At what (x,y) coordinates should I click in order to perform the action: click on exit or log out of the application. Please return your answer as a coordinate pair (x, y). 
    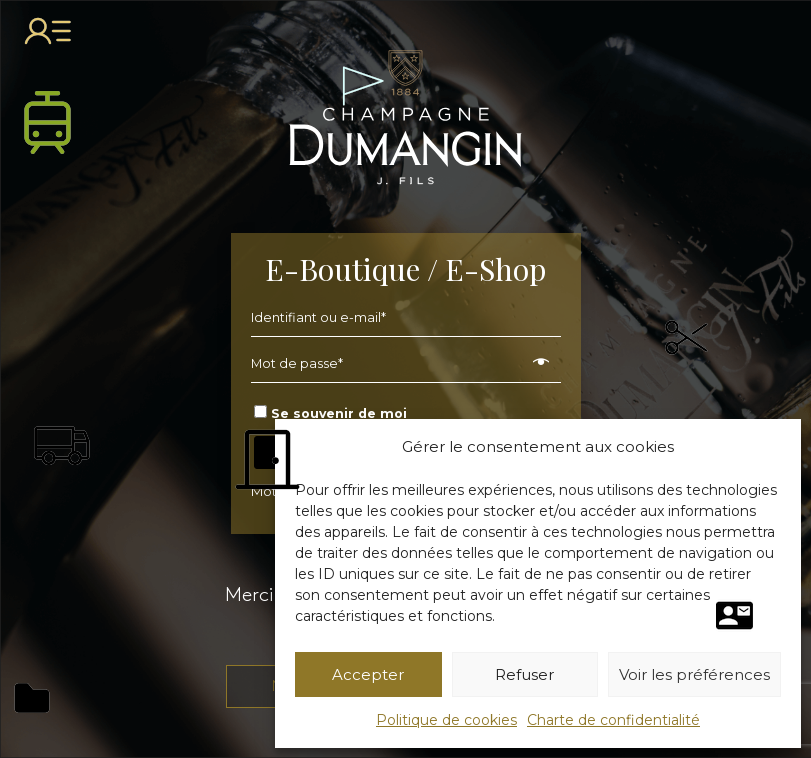
    Looking at the image, I should click on (267, 459).